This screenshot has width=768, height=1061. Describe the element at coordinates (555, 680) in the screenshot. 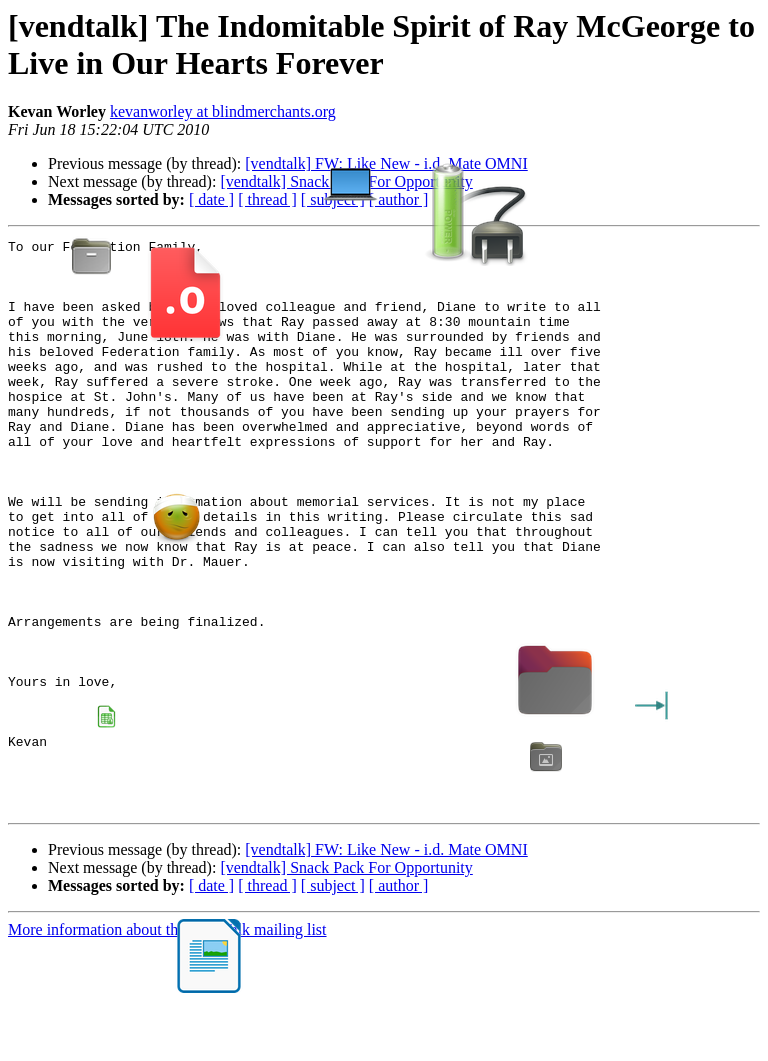

I see `drop files here to move them into this folder` at that location.